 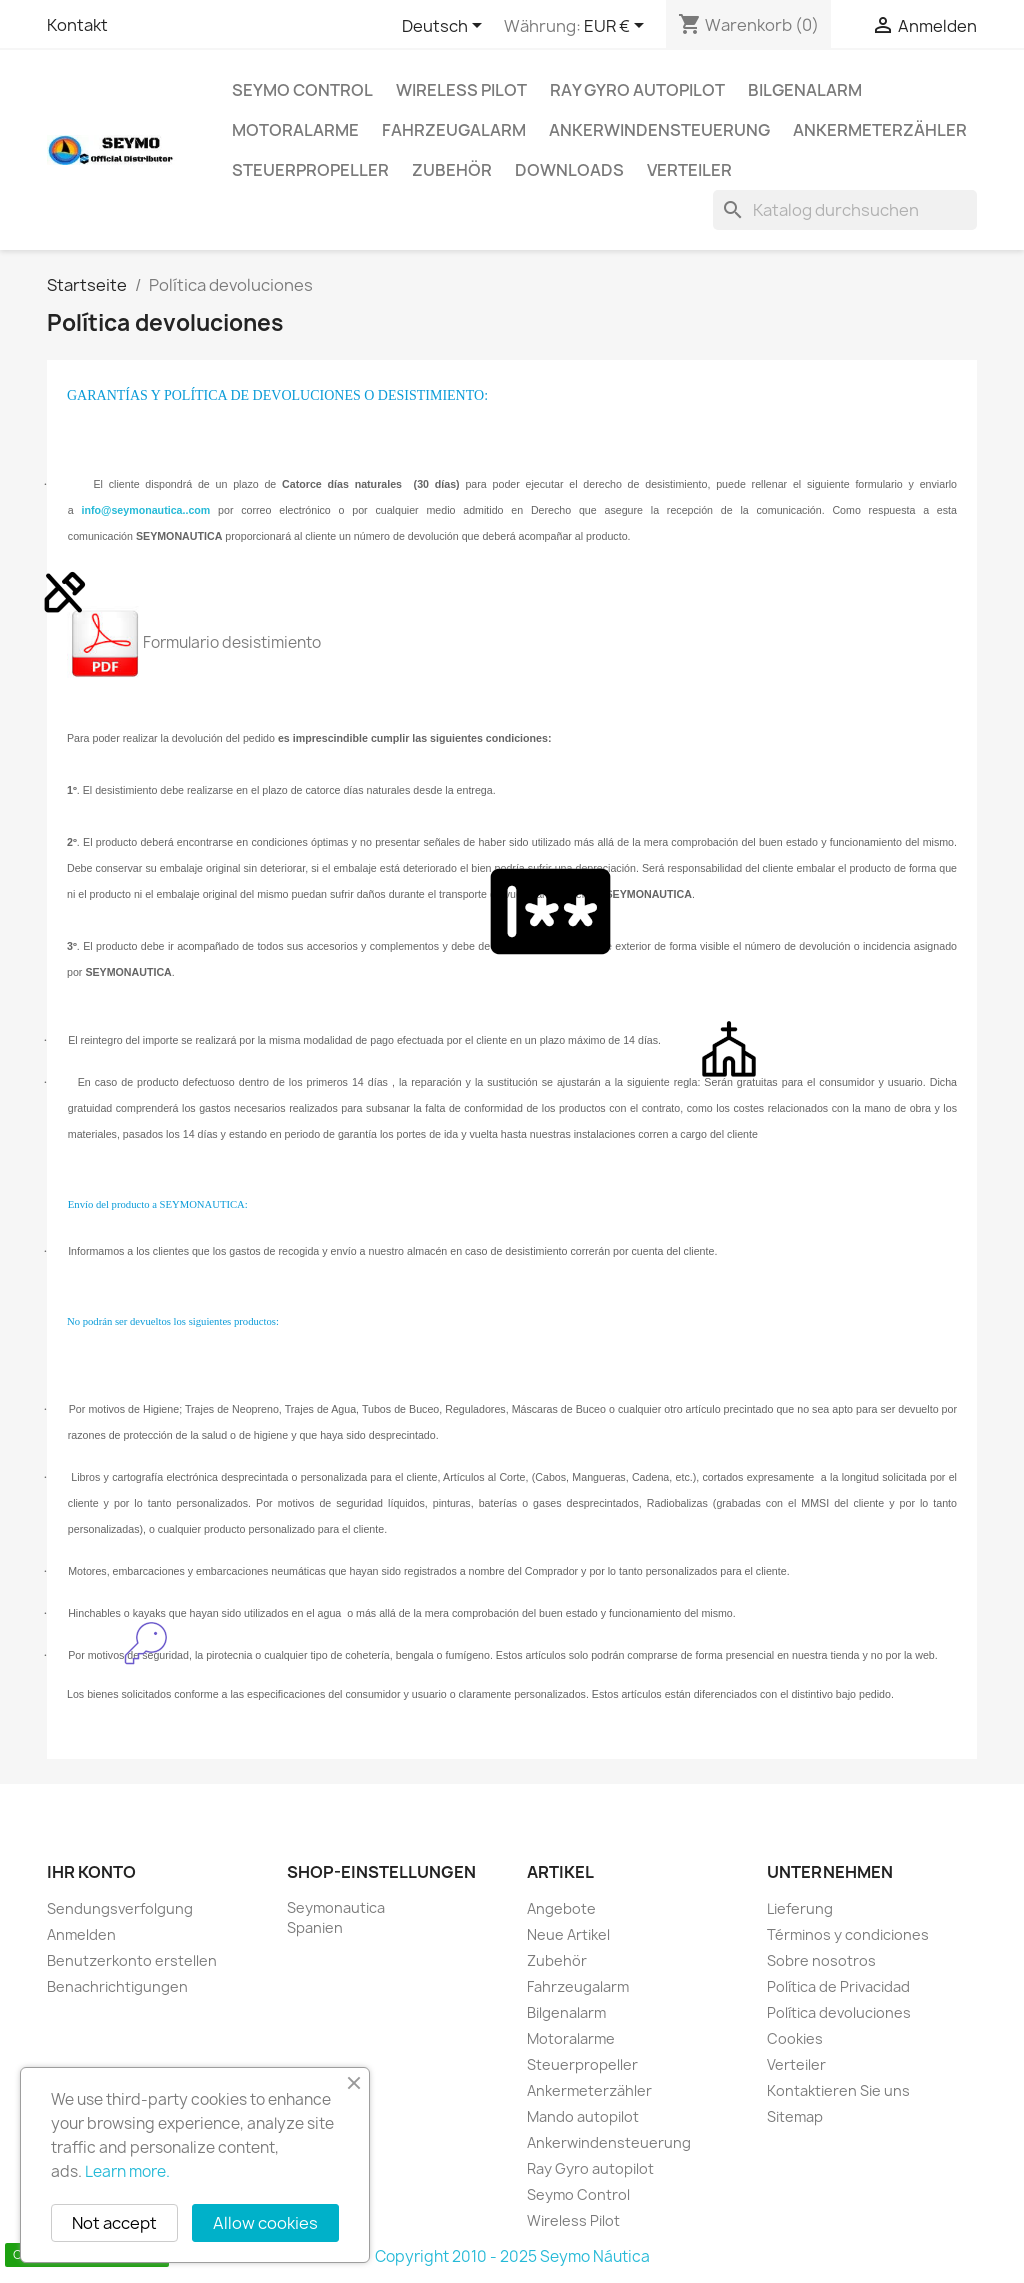 What do you see at coordinates (145, 1644) in the screenshot?
I see `access security or password settings` at bounding box center [145, 1644].